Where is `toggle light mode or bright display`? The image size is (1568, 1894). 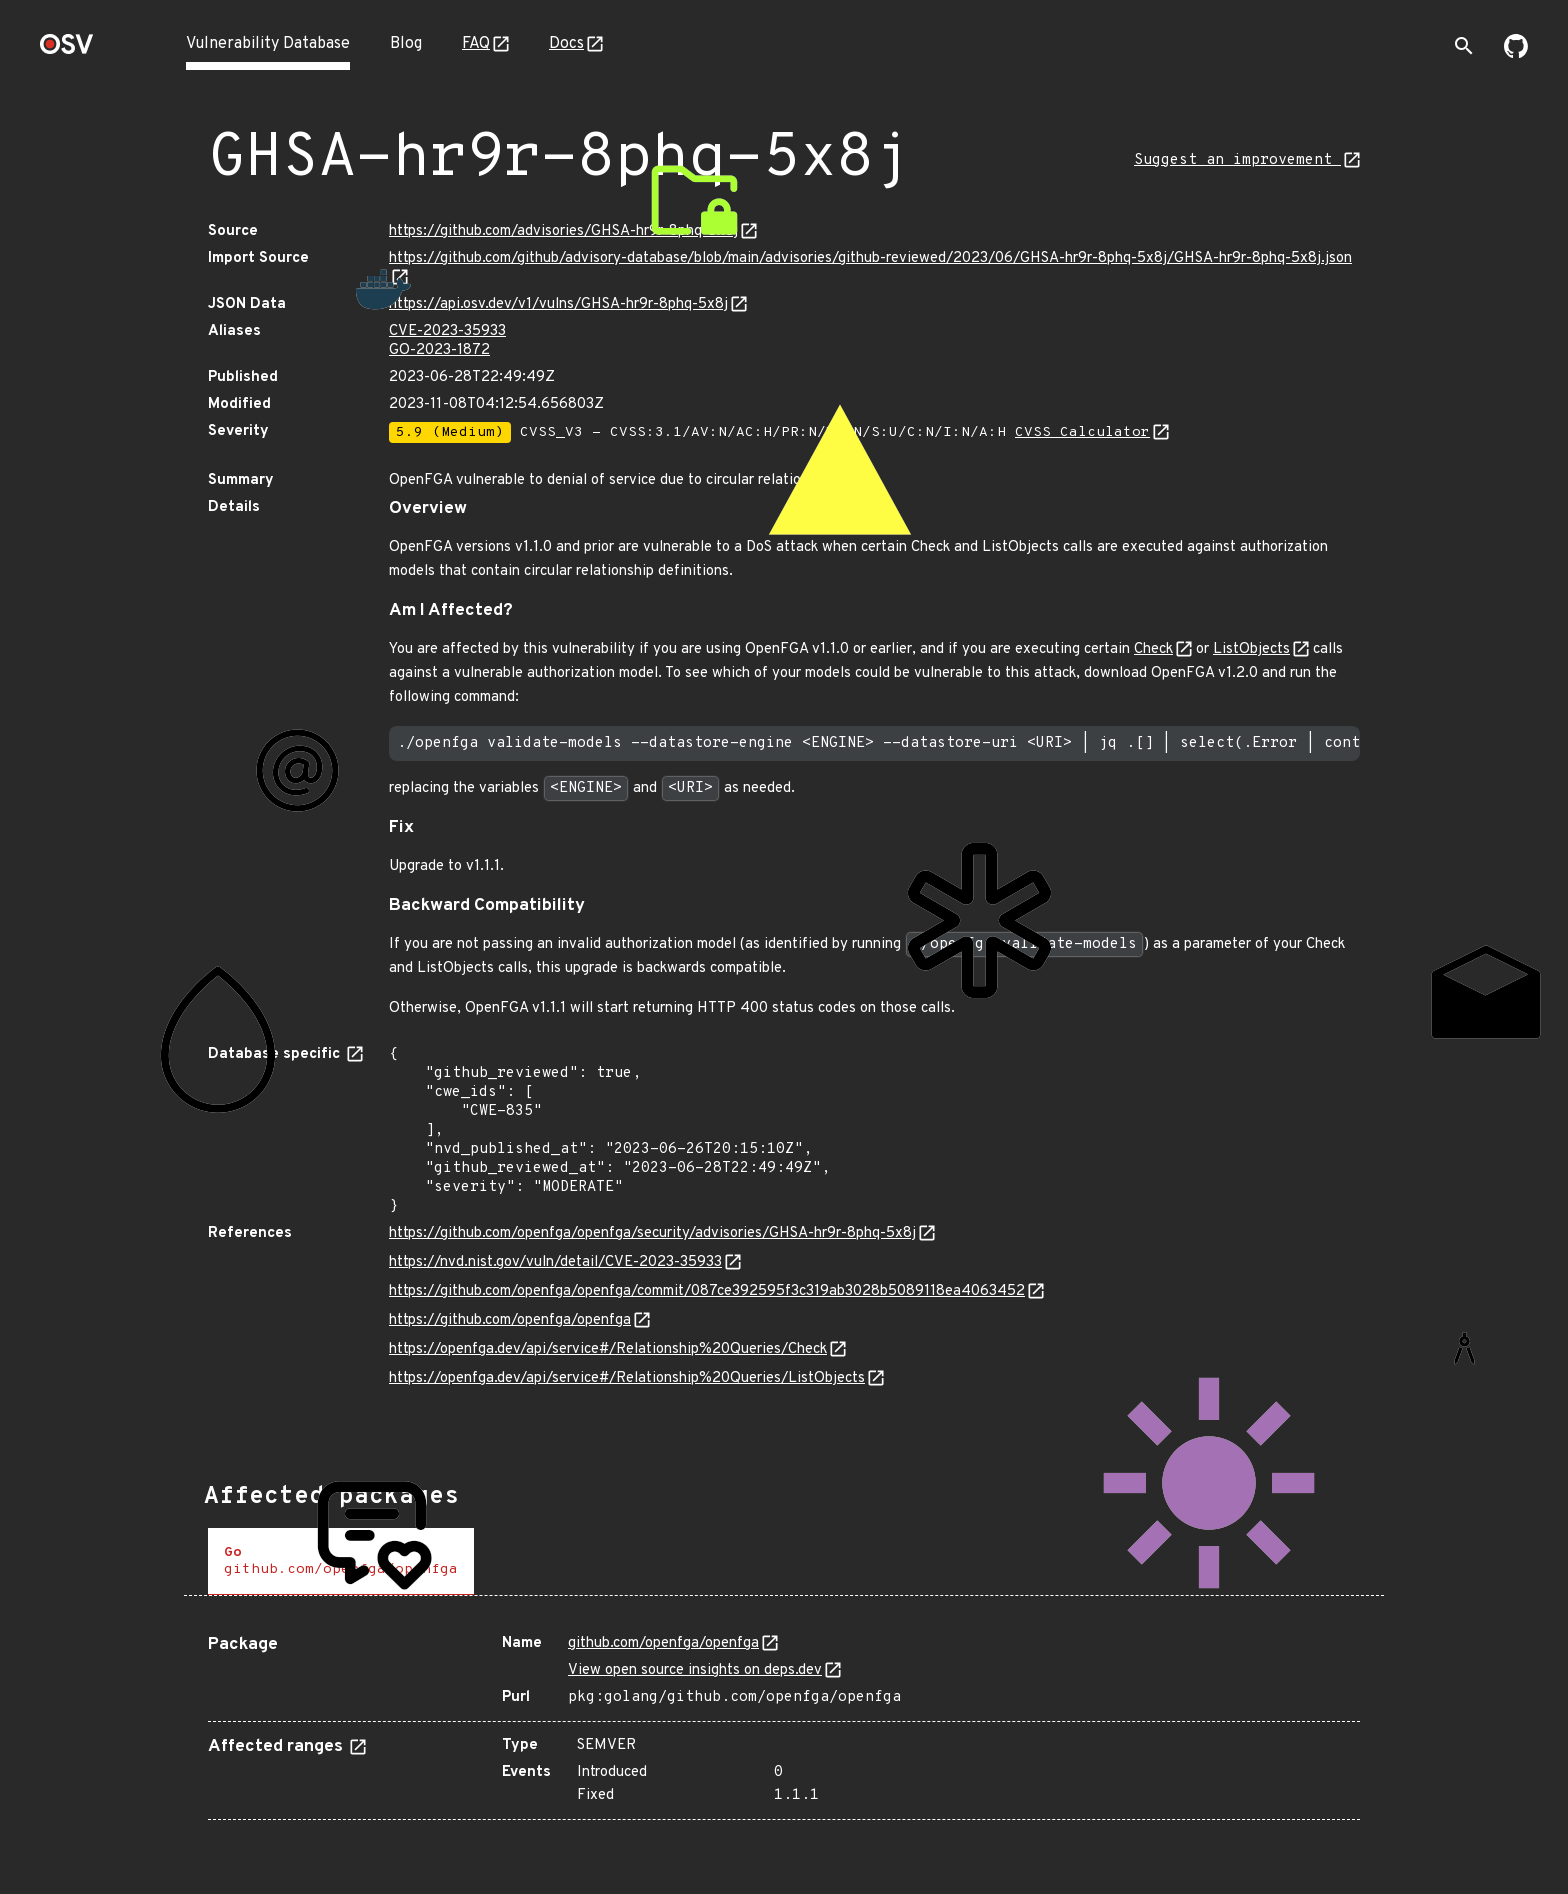
toggle light mode or bright display is located at coordinates (1209, 1483).